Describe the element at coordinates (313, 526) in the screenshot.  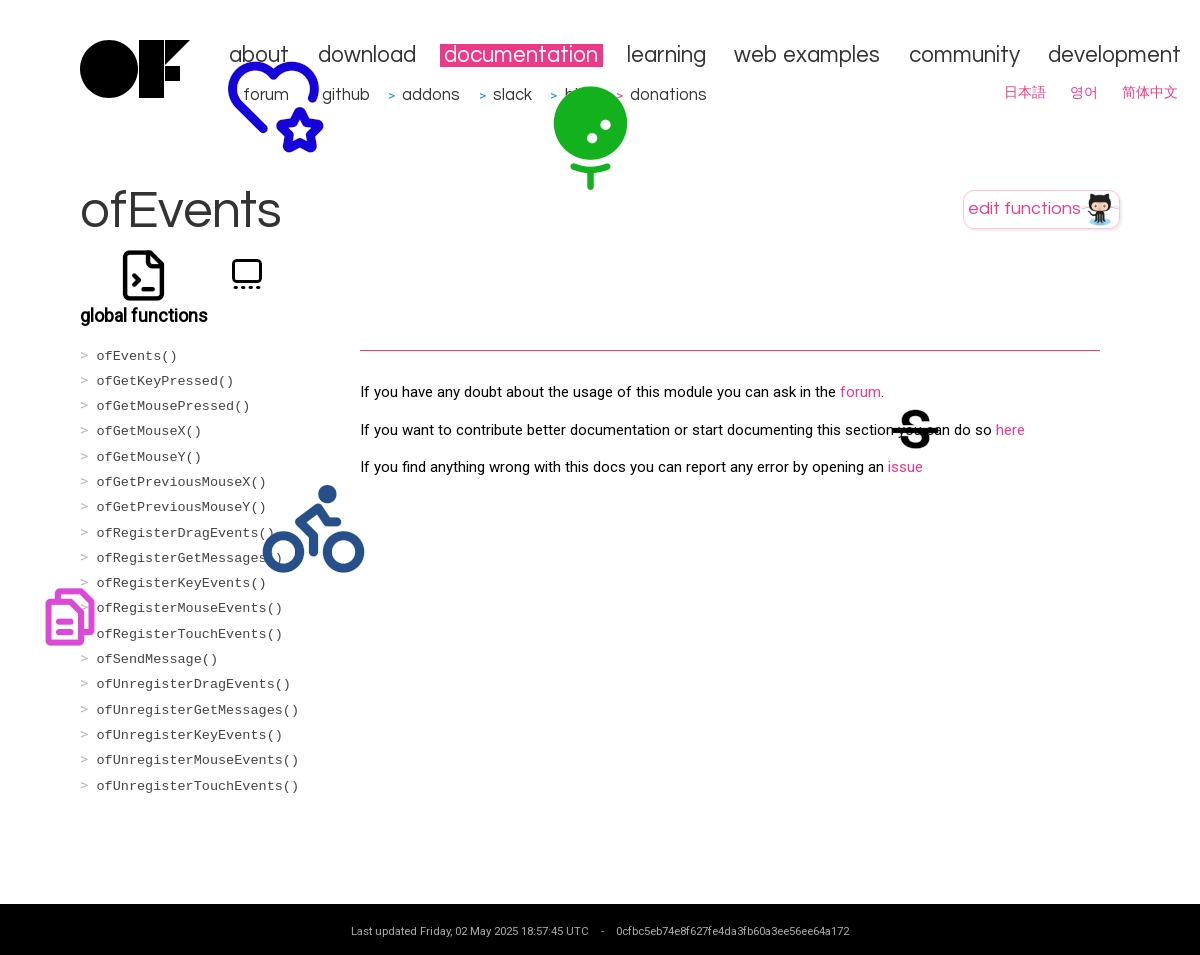
I see `select bicycle as transportation mode` at that location.